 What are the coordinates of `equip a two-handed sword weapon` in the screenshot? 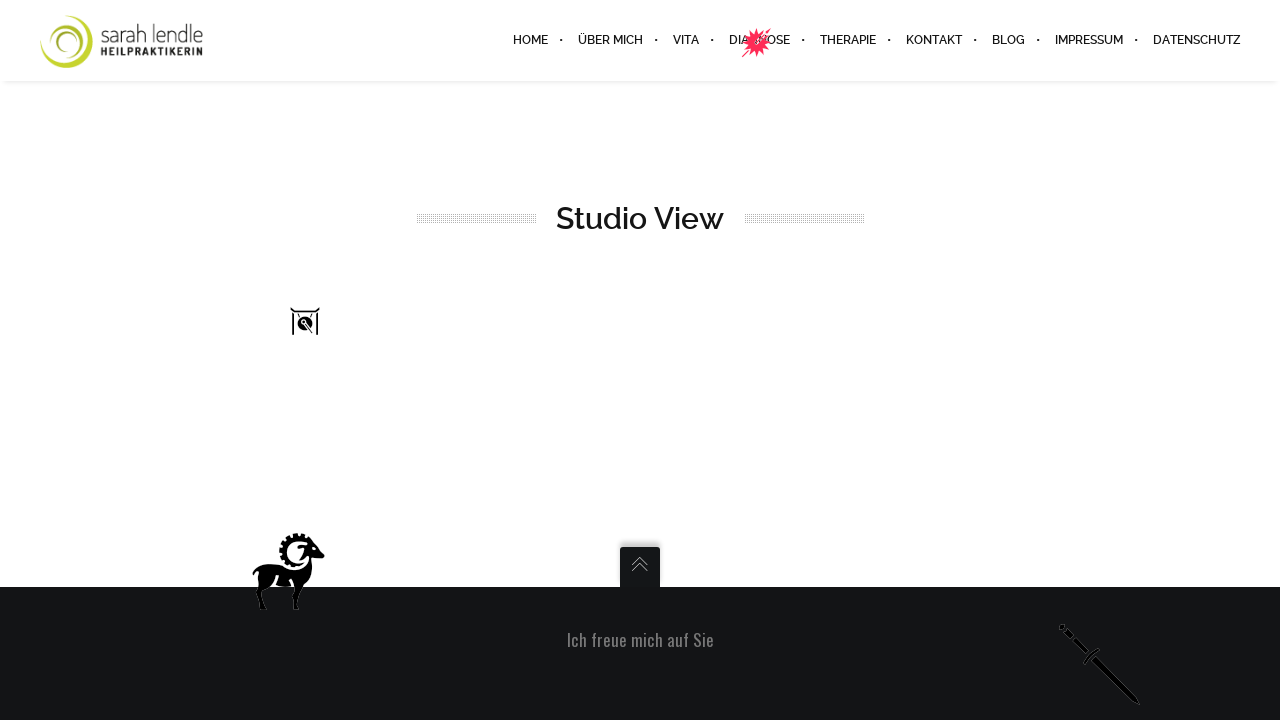 It's located at (1099, 664).